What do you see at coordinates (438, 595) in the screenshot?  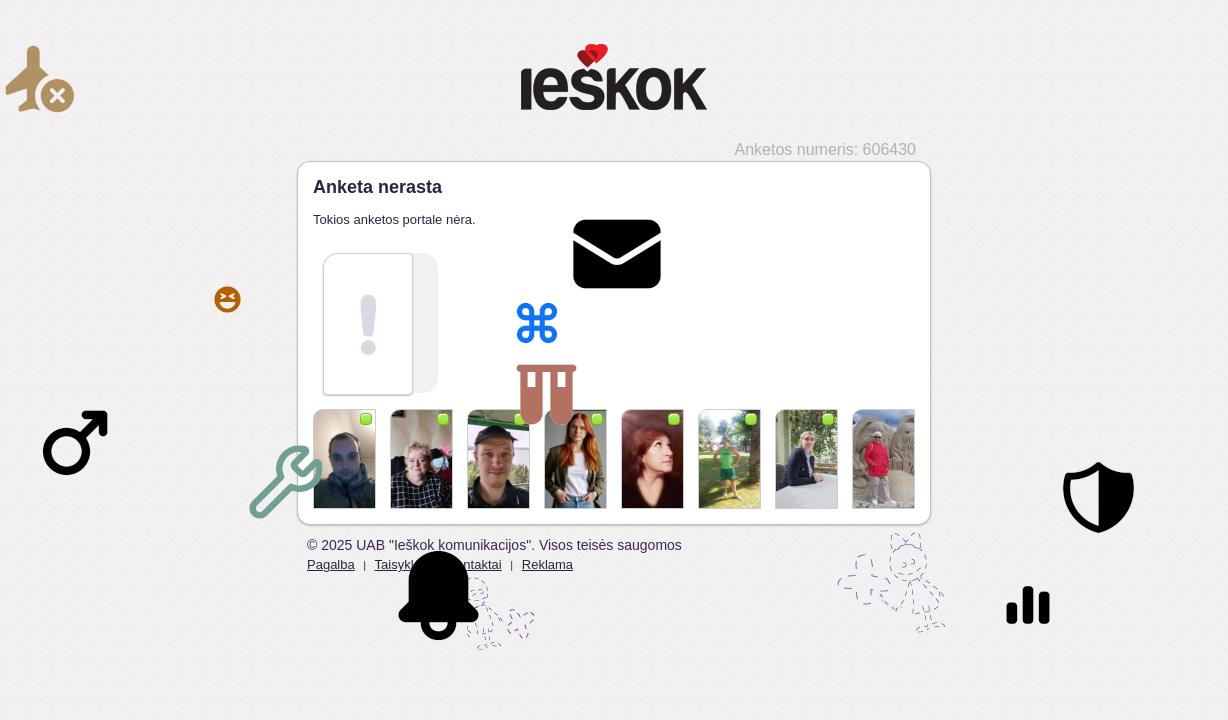 I see `view notifications` at bounding box center [438, 595].